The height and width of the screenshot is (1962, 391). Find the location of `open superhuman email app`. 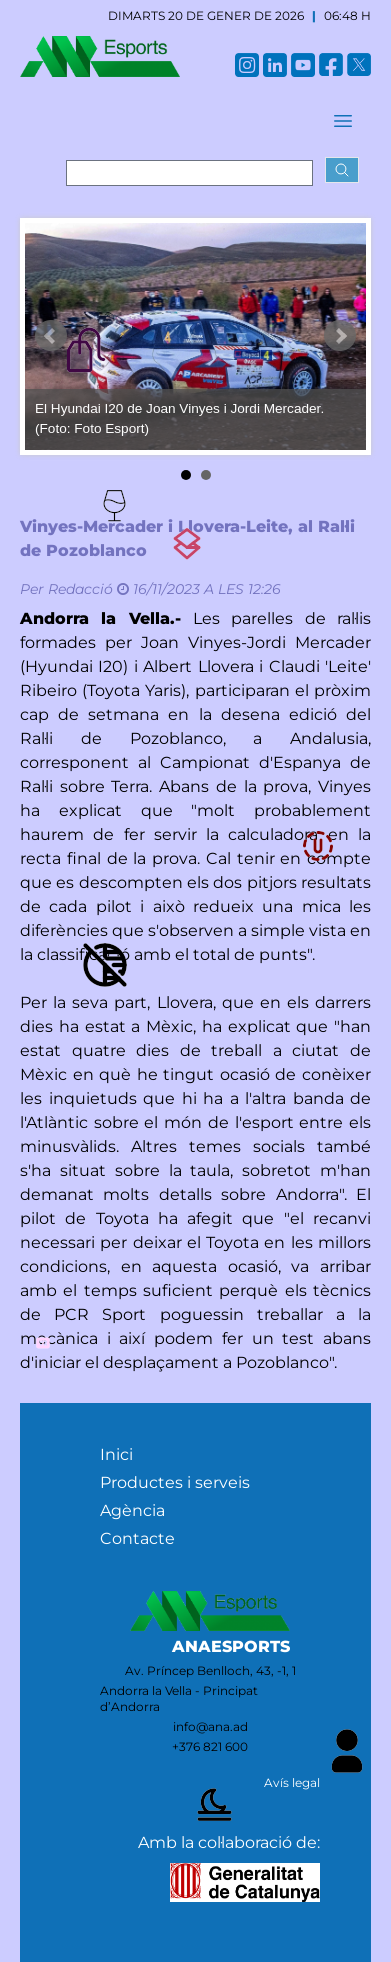

open superhuman email app is located at coordinates (187, 543).